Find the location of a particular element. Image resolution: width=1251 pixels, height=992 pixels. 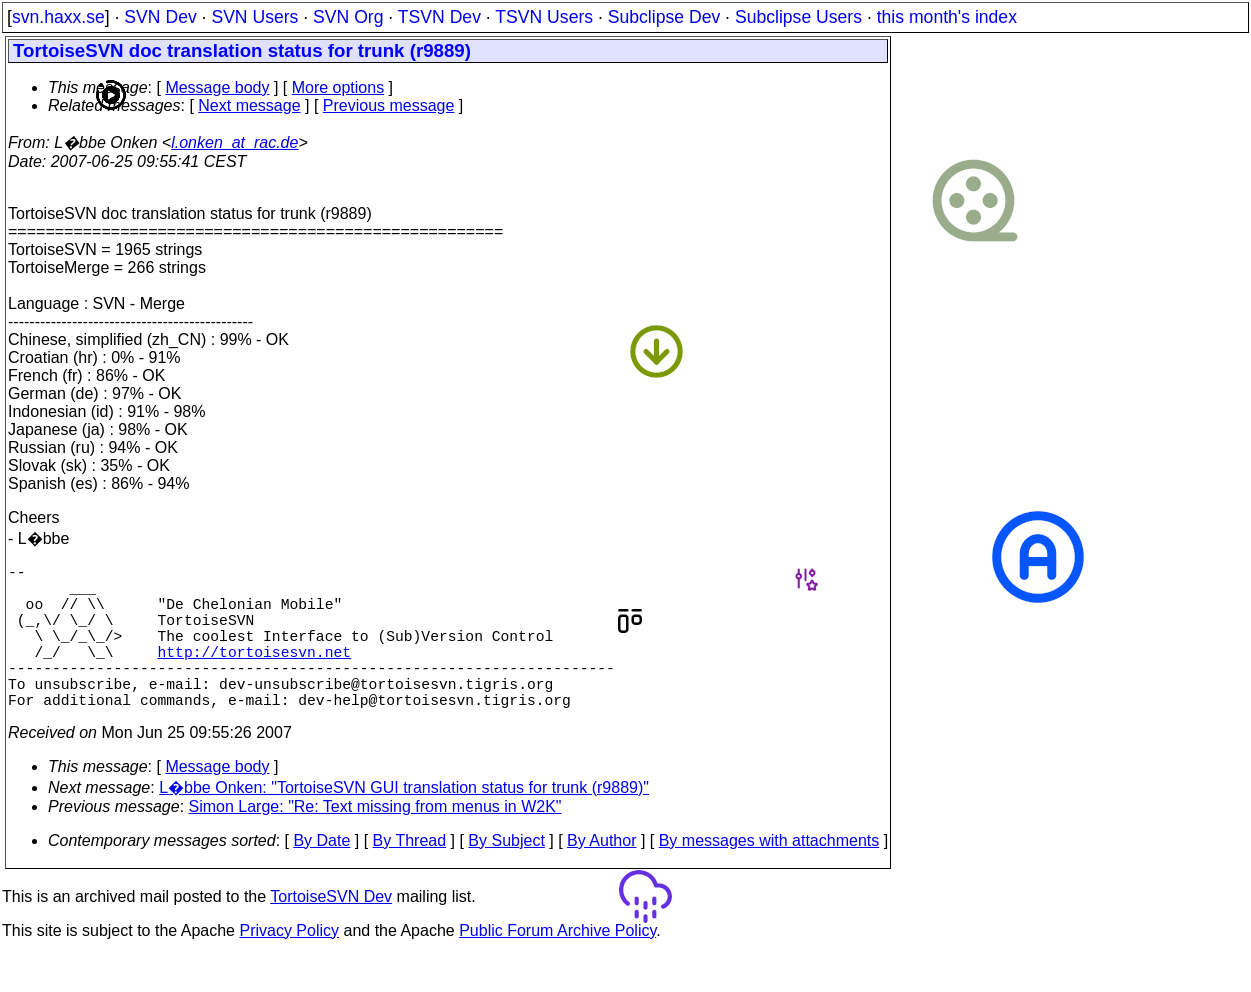

switch to kanban board view is located at coordinates (630, 621).